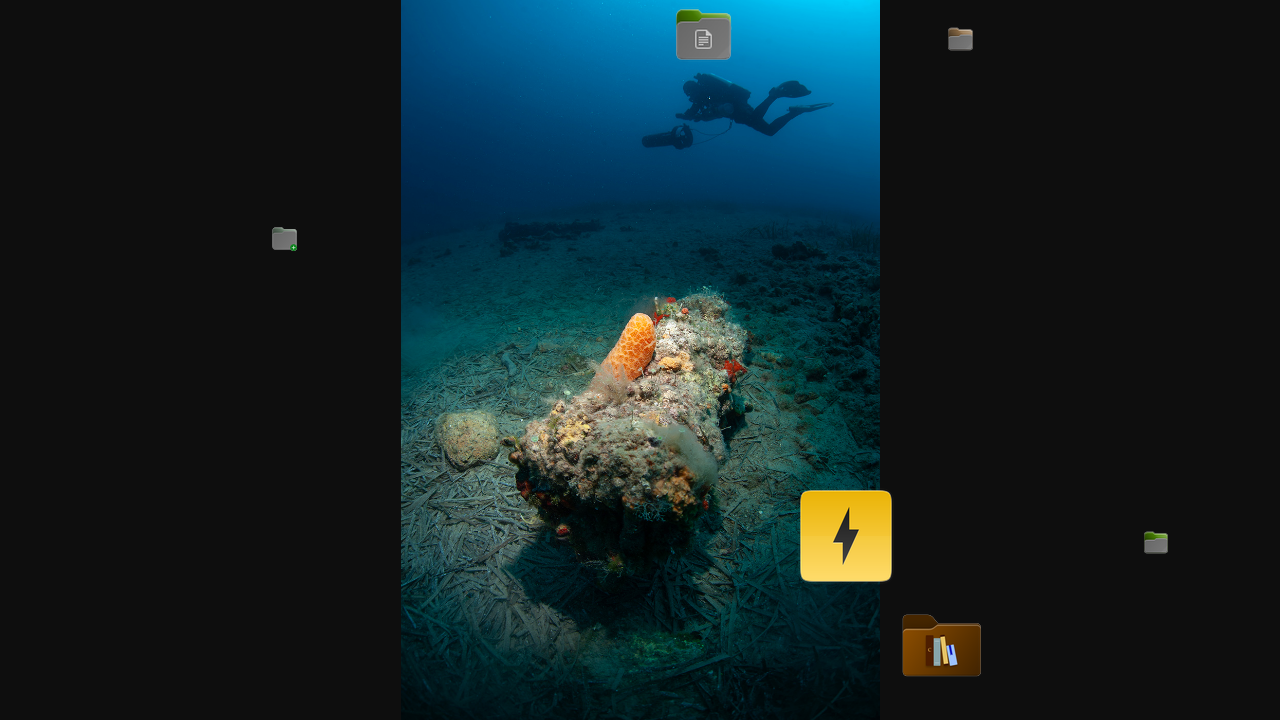 This screenshot has width=1280, height=720. I want to click on drop files here to add to folder, so click(1156, 542).